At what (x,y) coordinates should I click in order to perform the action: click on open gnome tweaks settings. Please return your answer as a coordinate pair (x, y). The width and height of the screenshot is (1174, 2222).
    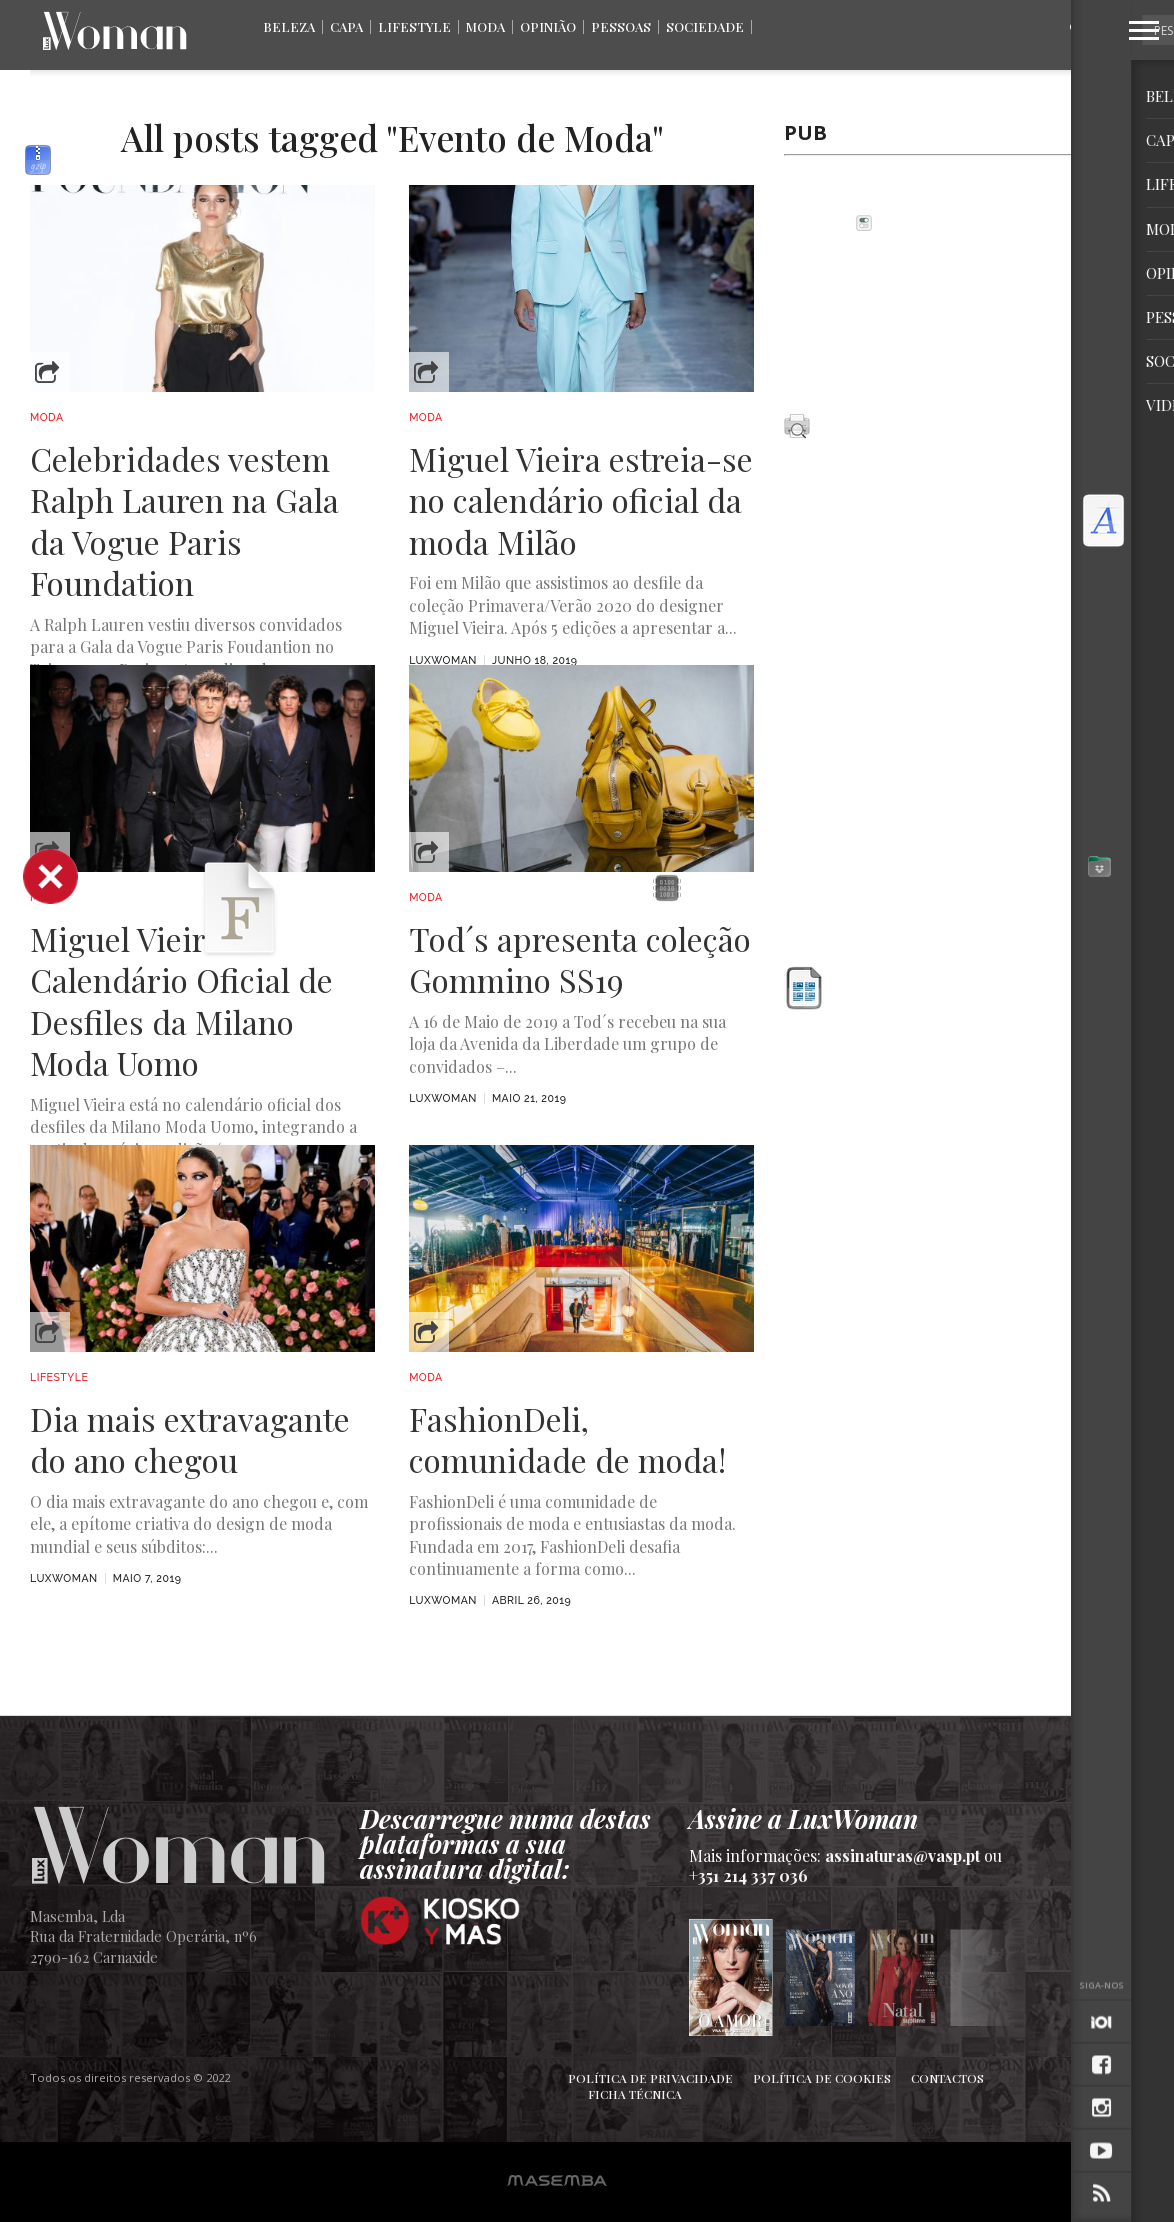
    Looking at the image, I should click on (864, 223).